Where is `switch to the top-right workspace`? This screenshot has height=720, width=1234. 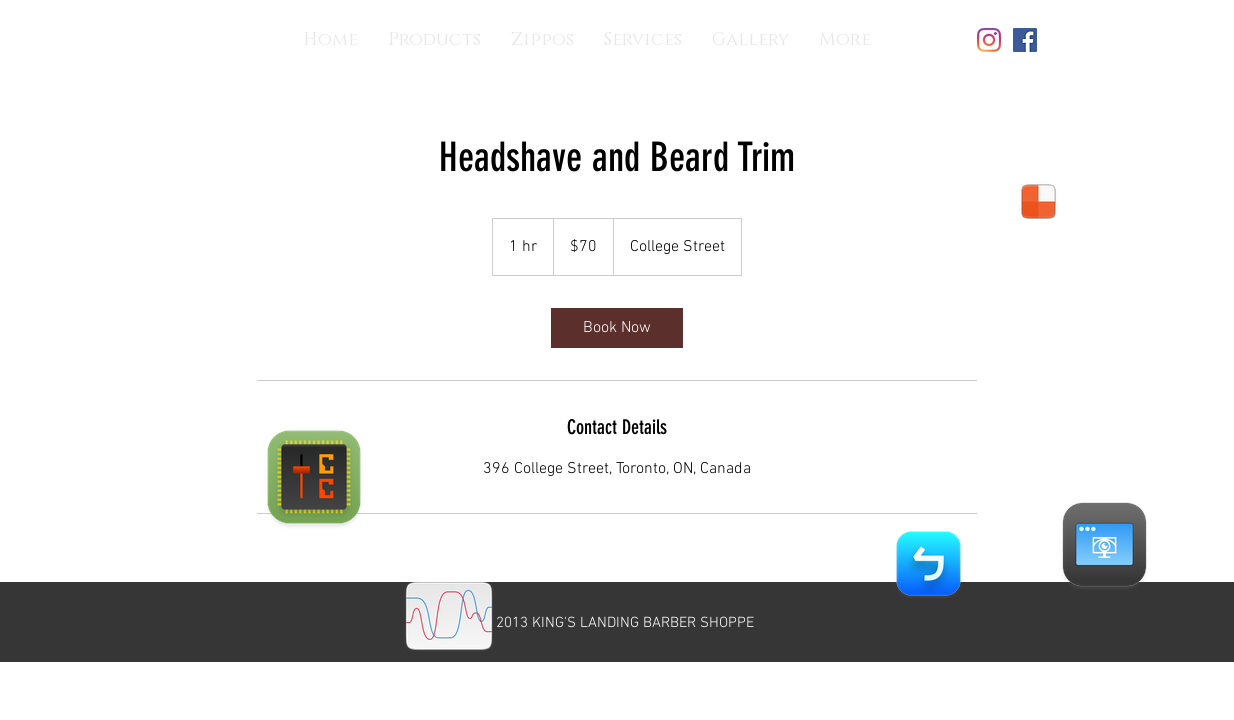
switch to the top-right workspace is located at coordinates (1038, 201).